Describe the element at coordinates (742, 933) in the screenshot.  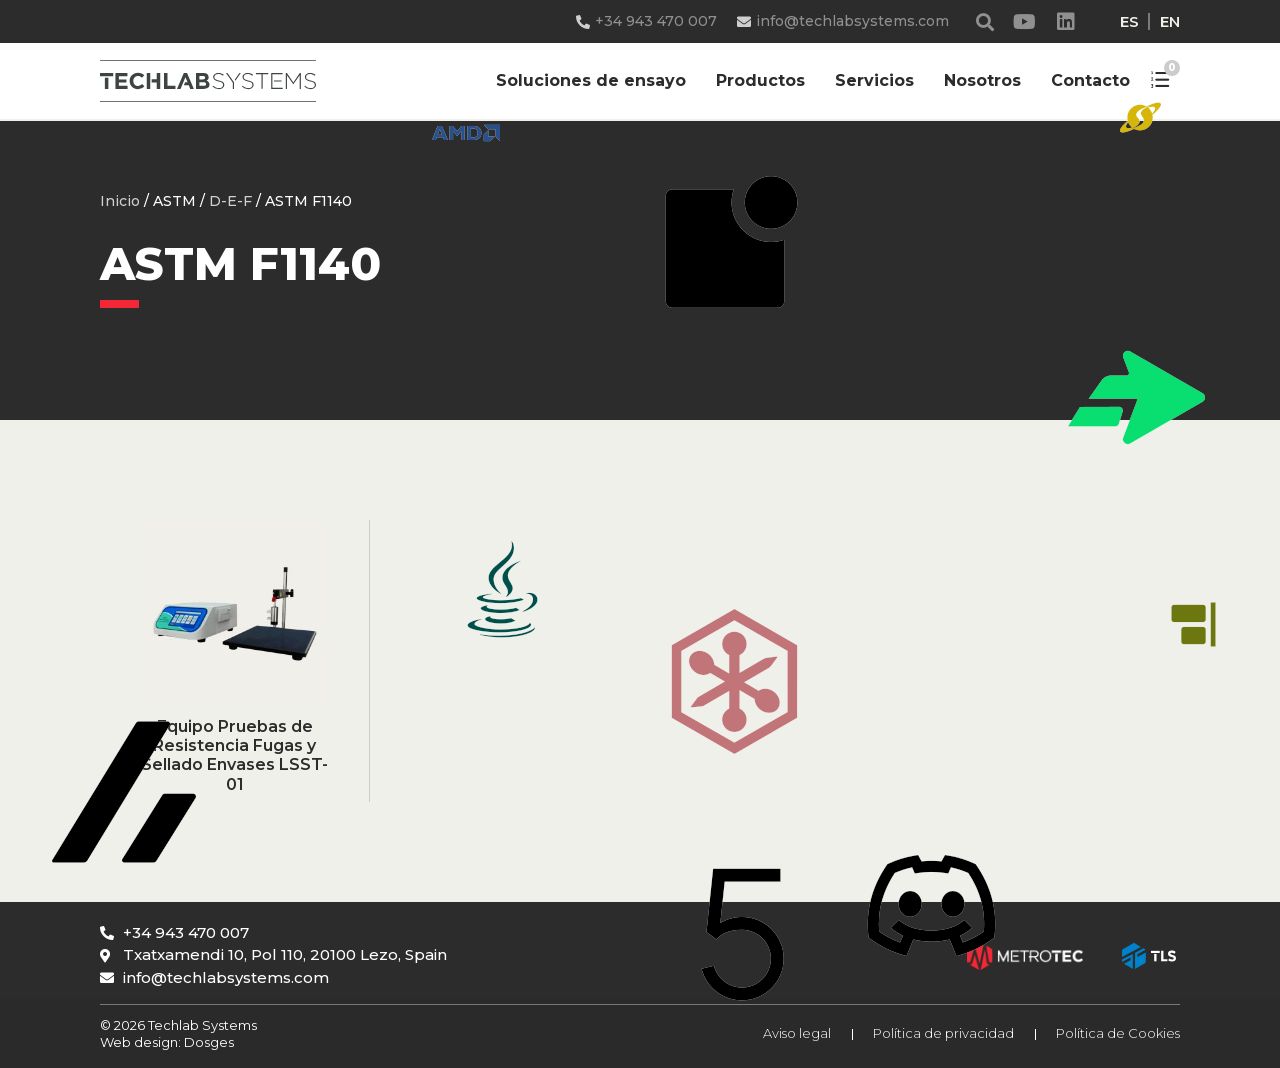
I see `indicates step 5 in a numbered sequence` at that location.